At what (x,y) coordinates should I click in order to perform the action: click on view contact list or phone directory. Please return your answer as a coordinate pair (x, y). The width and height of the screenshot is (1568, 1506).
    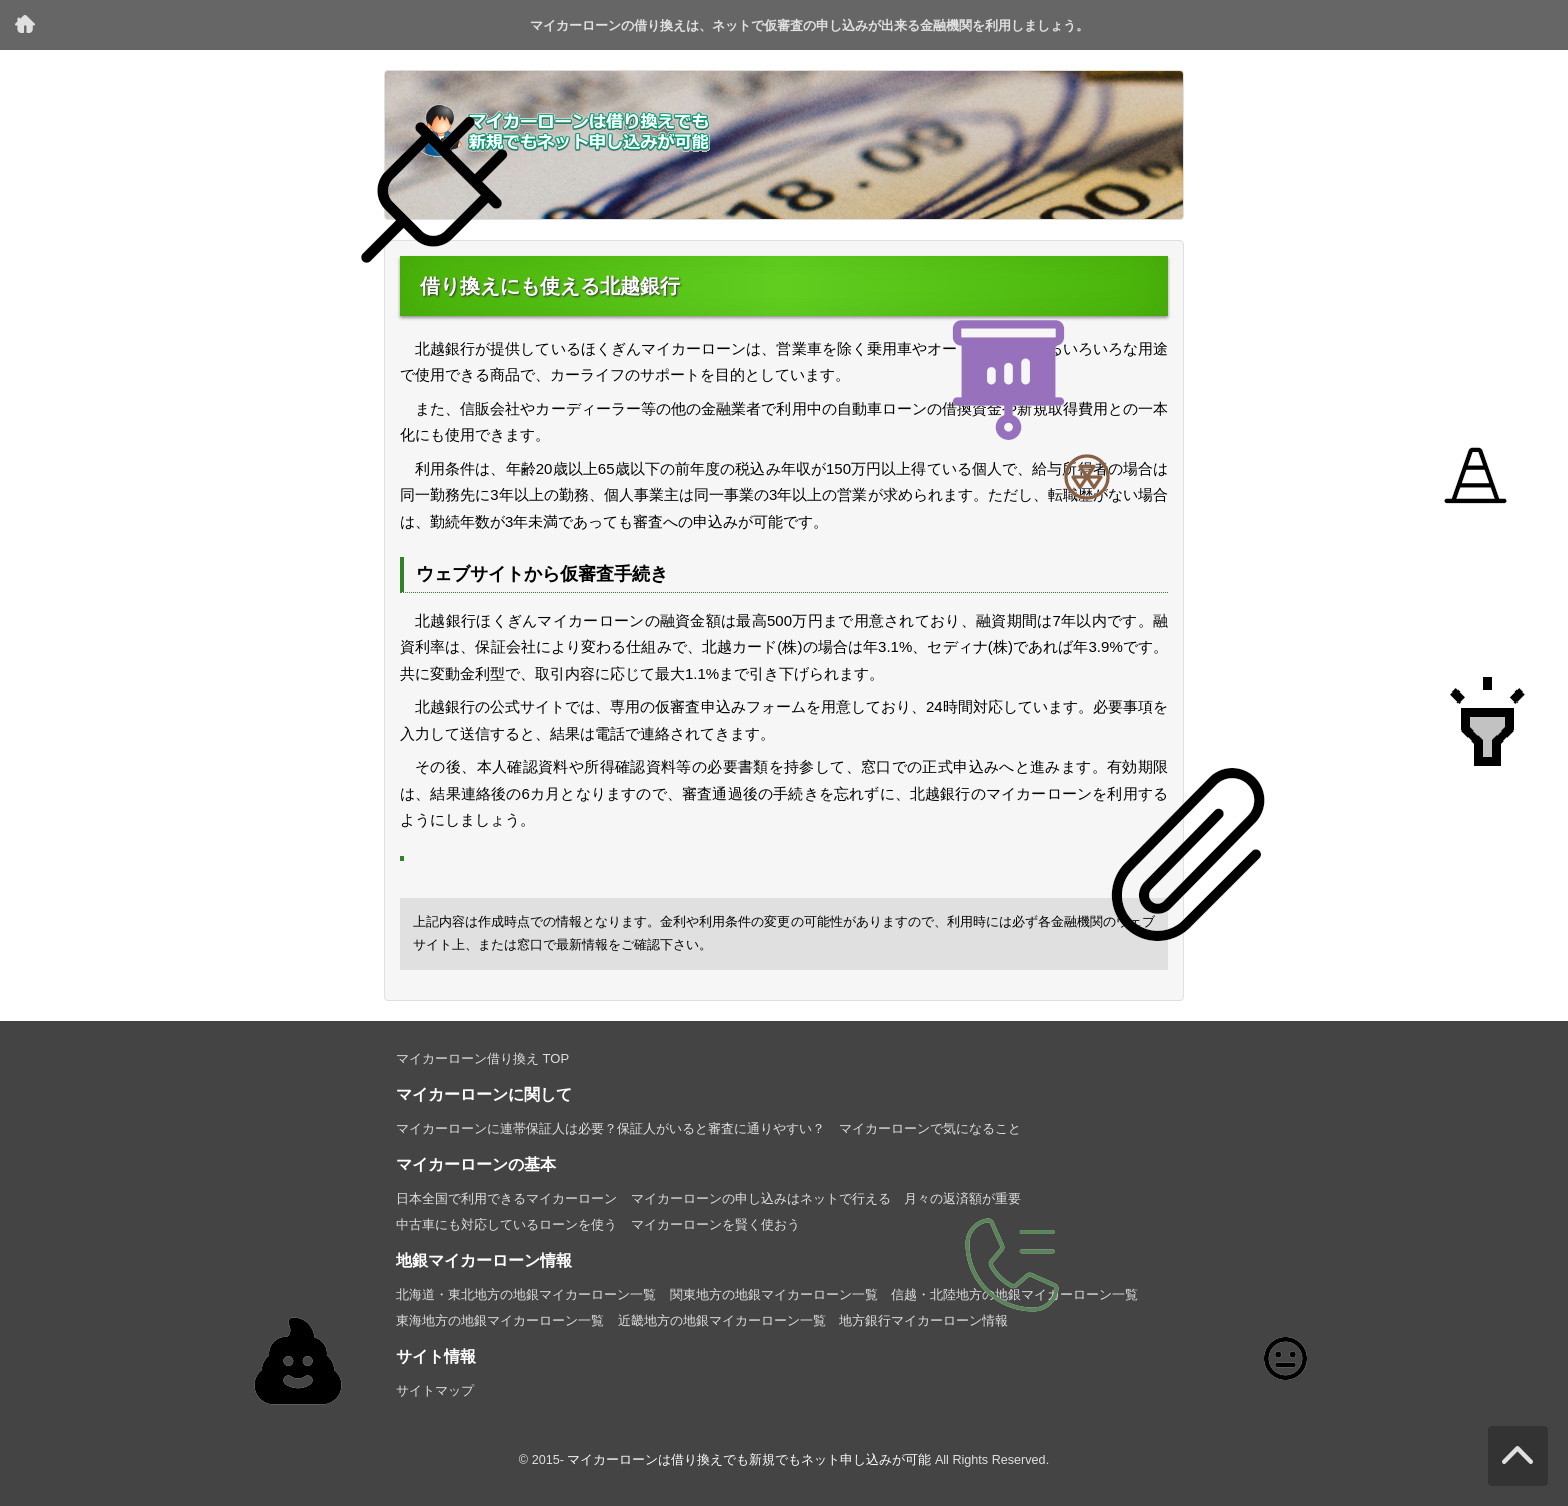
    Looking at the image, I should click on (1014, 1263).